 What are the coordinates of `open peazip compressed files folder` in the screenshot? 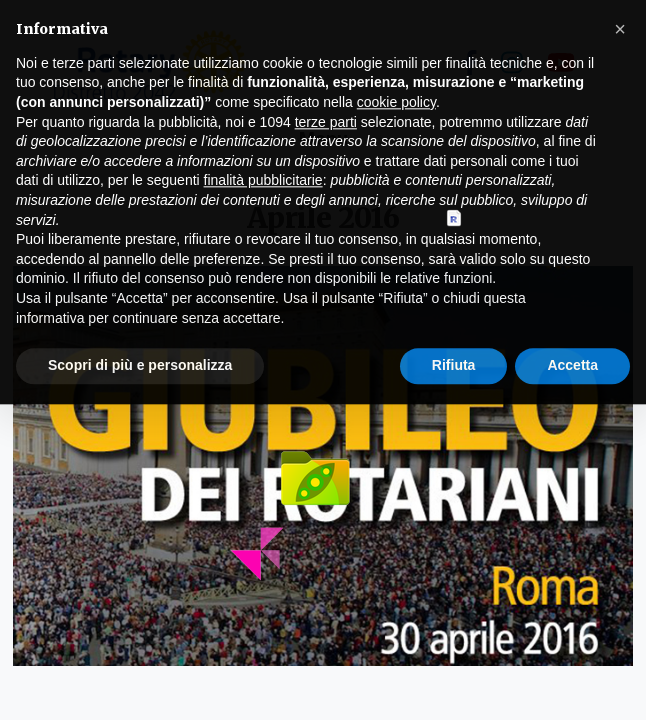 It's located at (315, 480).